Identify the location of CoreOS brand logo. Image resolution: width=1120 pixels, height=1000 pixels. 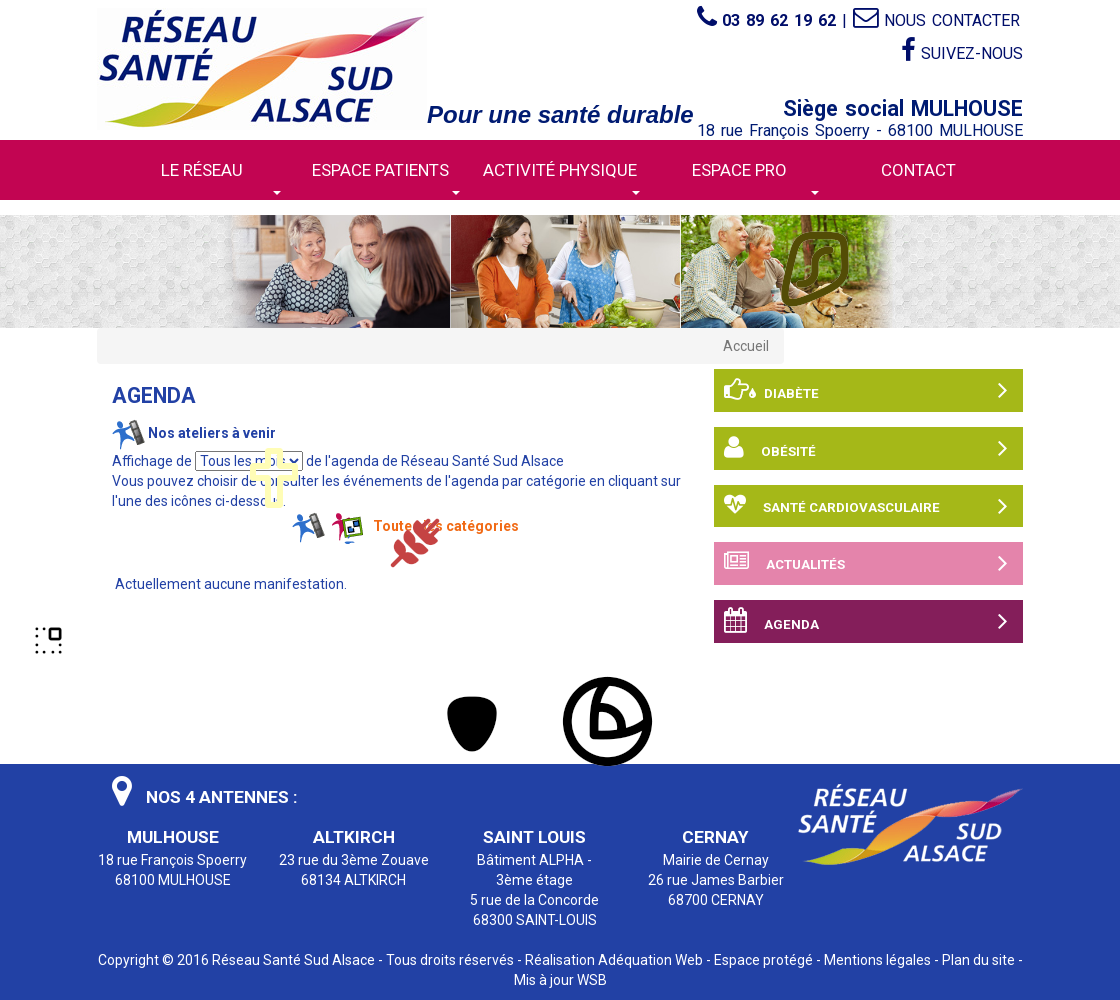
(607, 721).